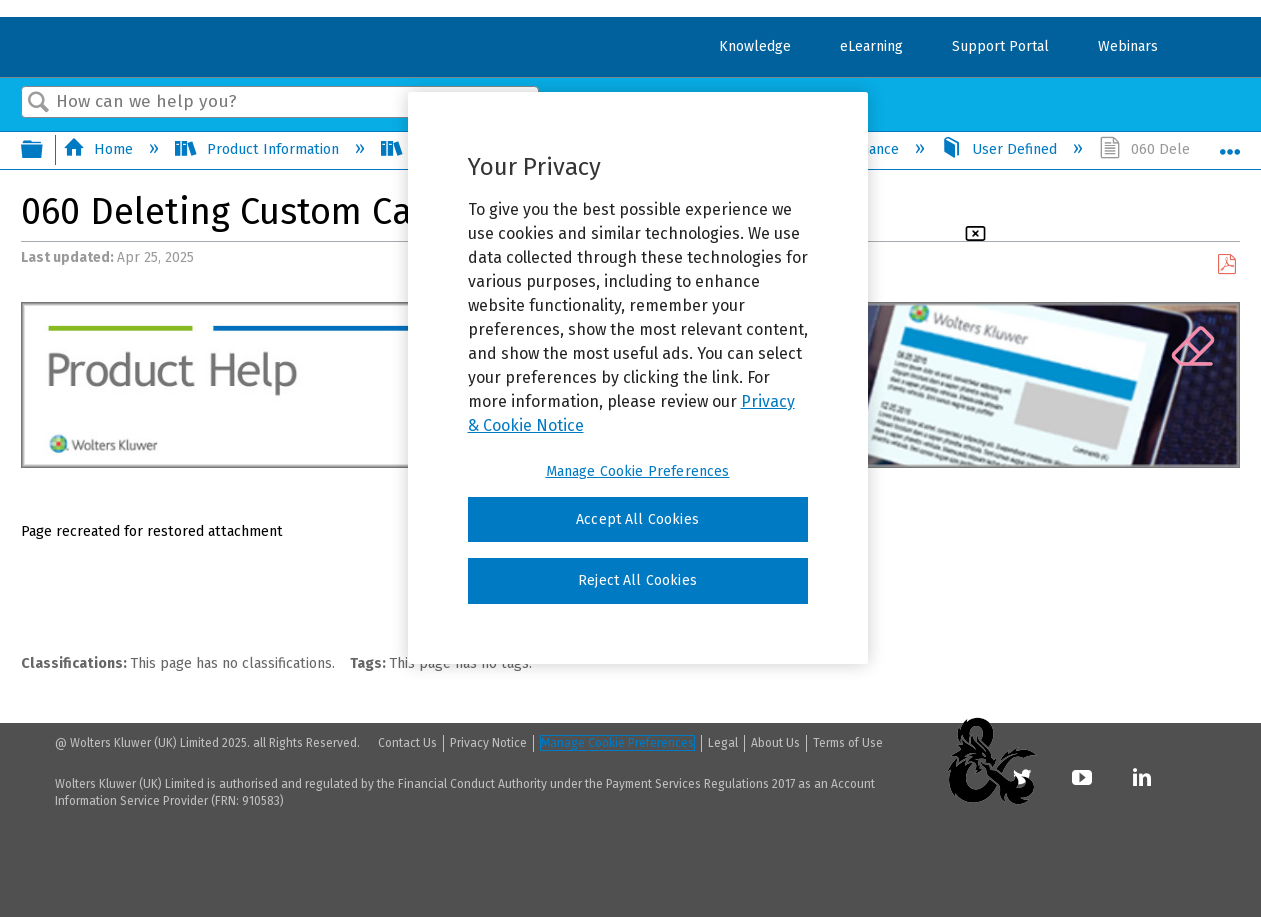 This screenshot has width=1261, height=917. Describe the element at coordinates (975, 233) in the screenshot. I see `close or dismiss a window` at that location.